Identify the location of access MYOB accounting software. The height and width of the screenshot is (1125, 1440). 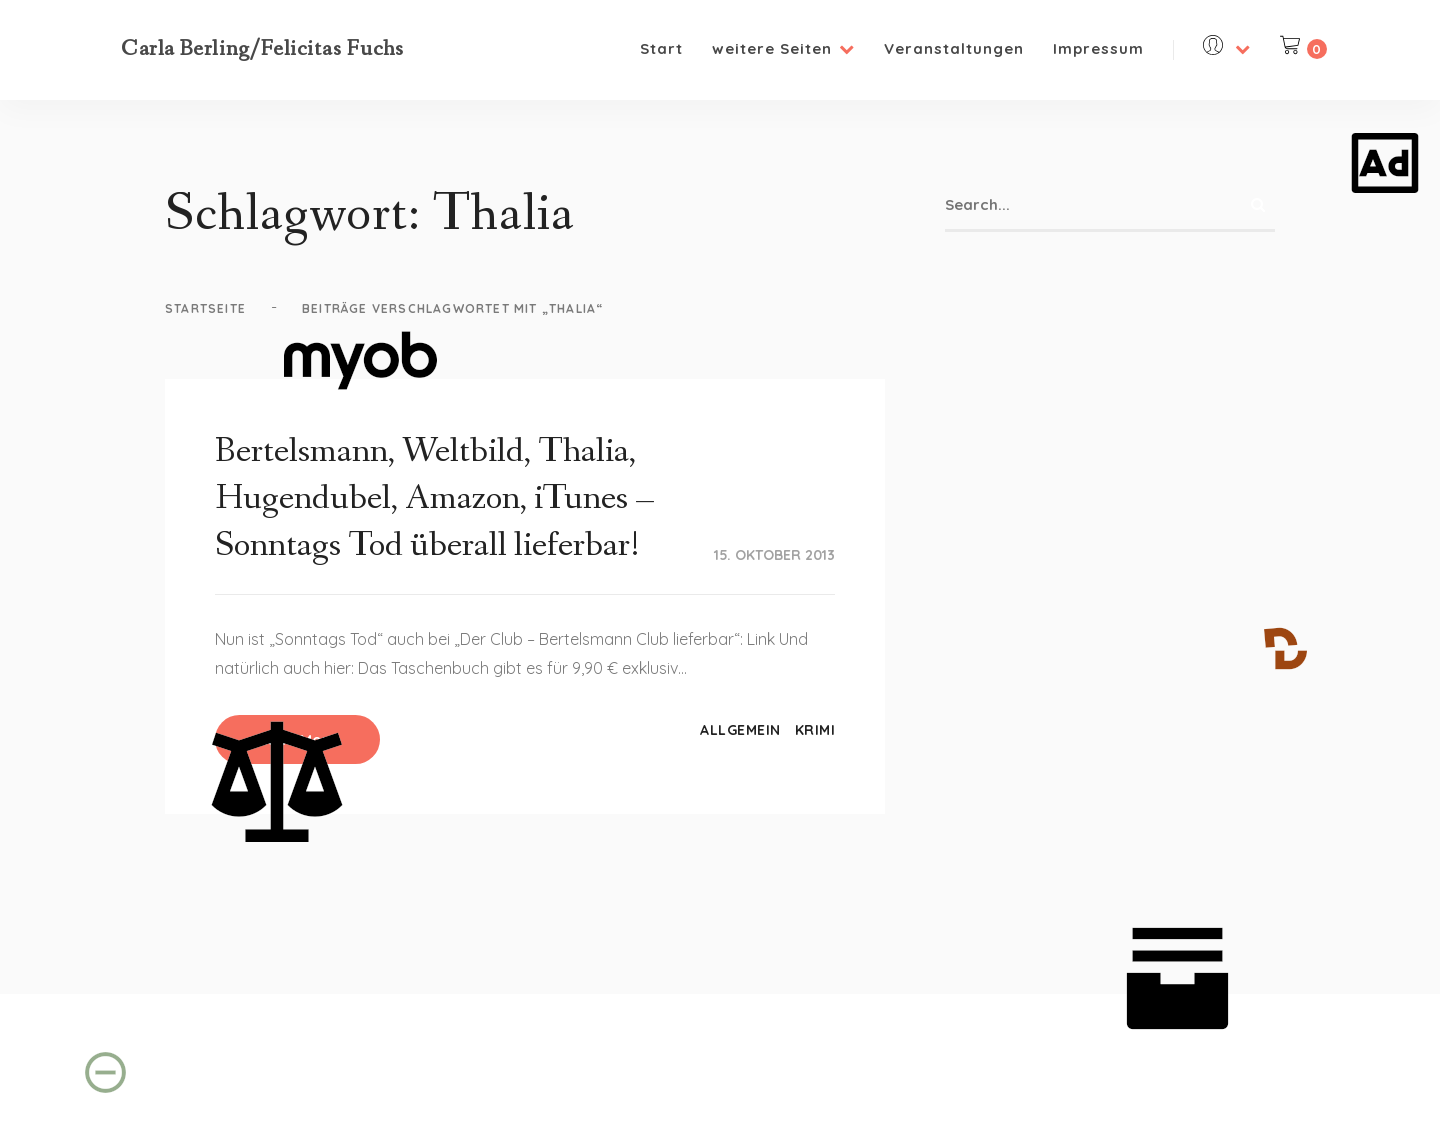
(360, 360).